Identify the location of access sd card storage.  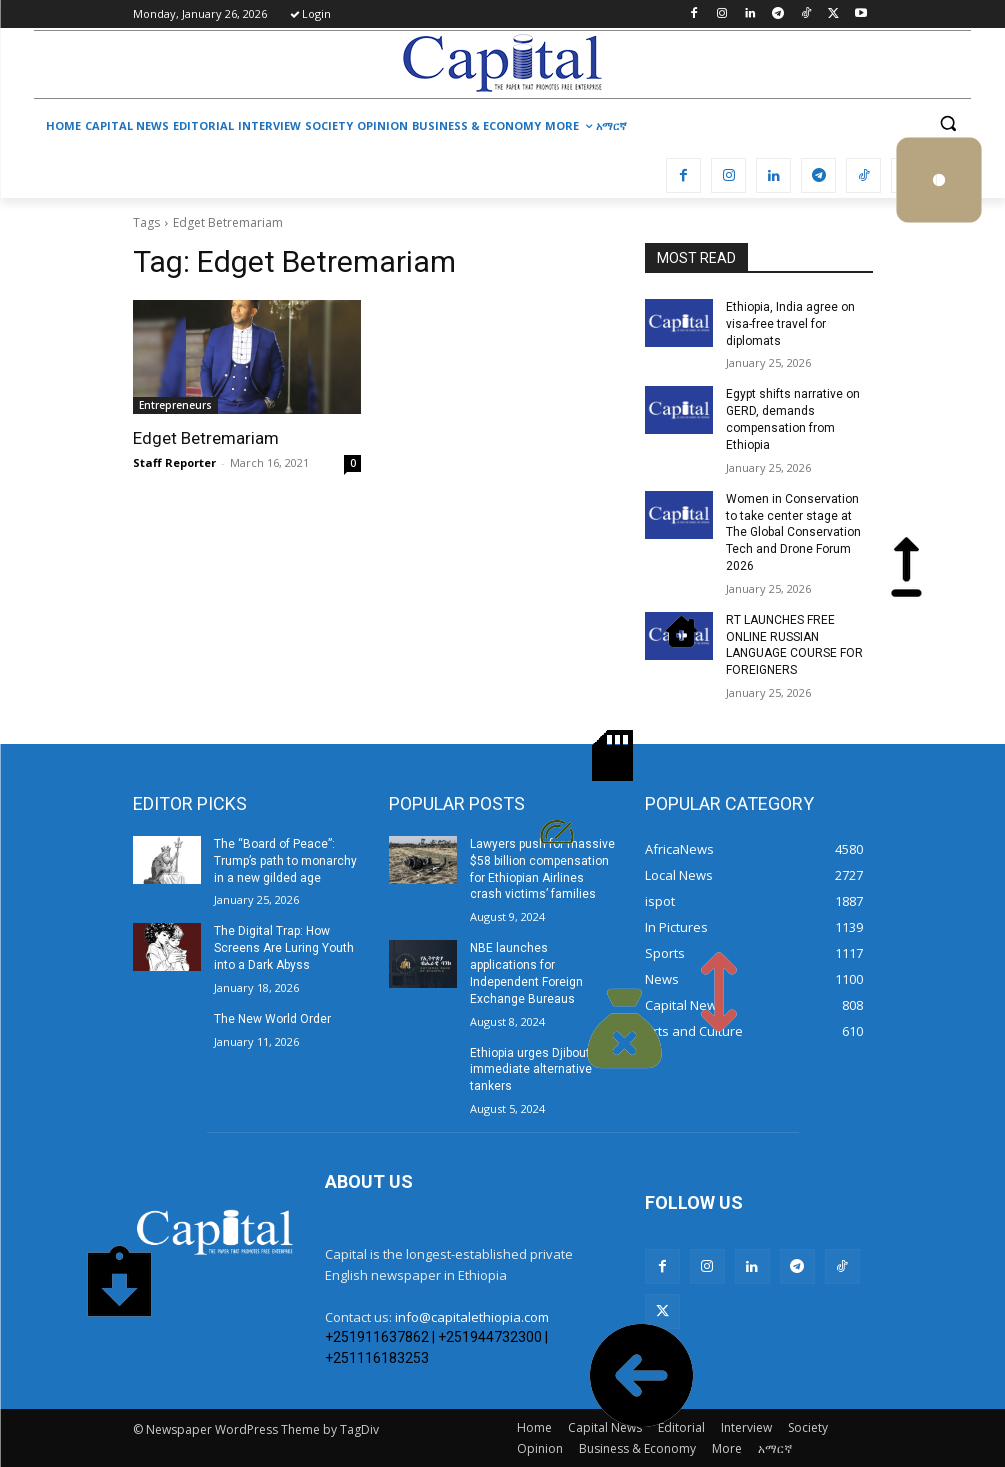
(612, 755).